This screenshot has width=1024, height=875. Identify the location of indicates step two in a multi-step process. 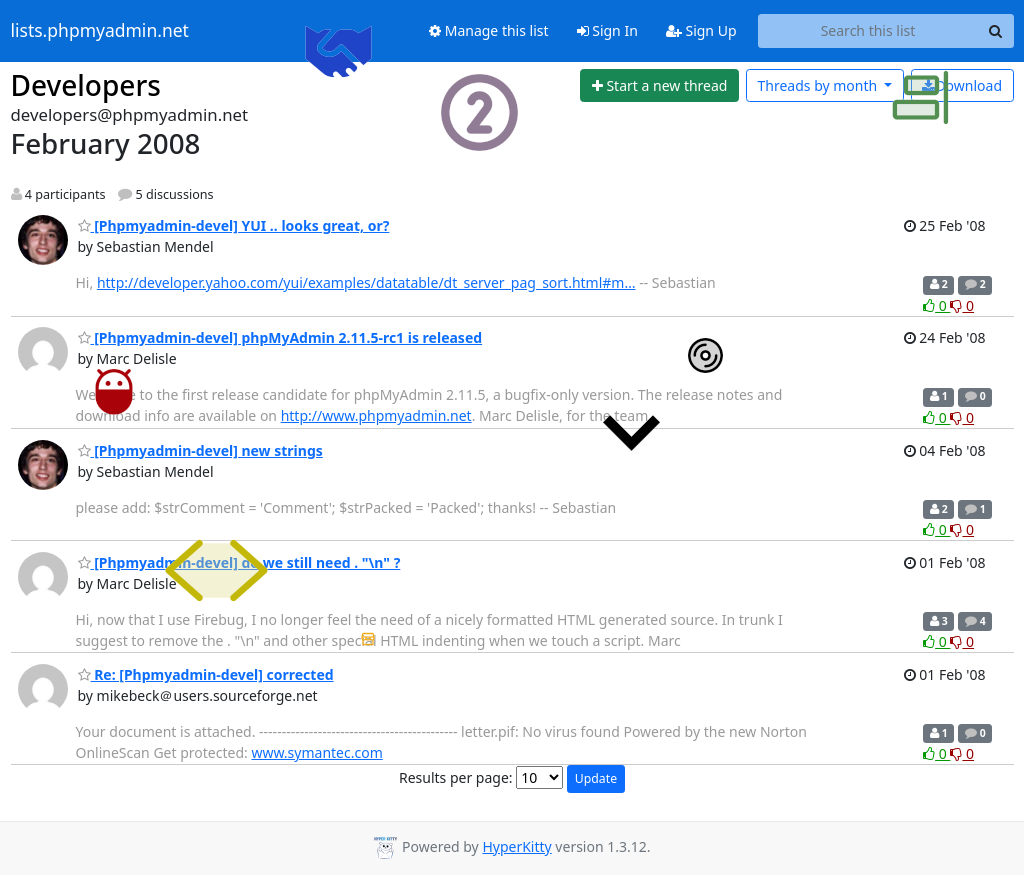
(479, 112).